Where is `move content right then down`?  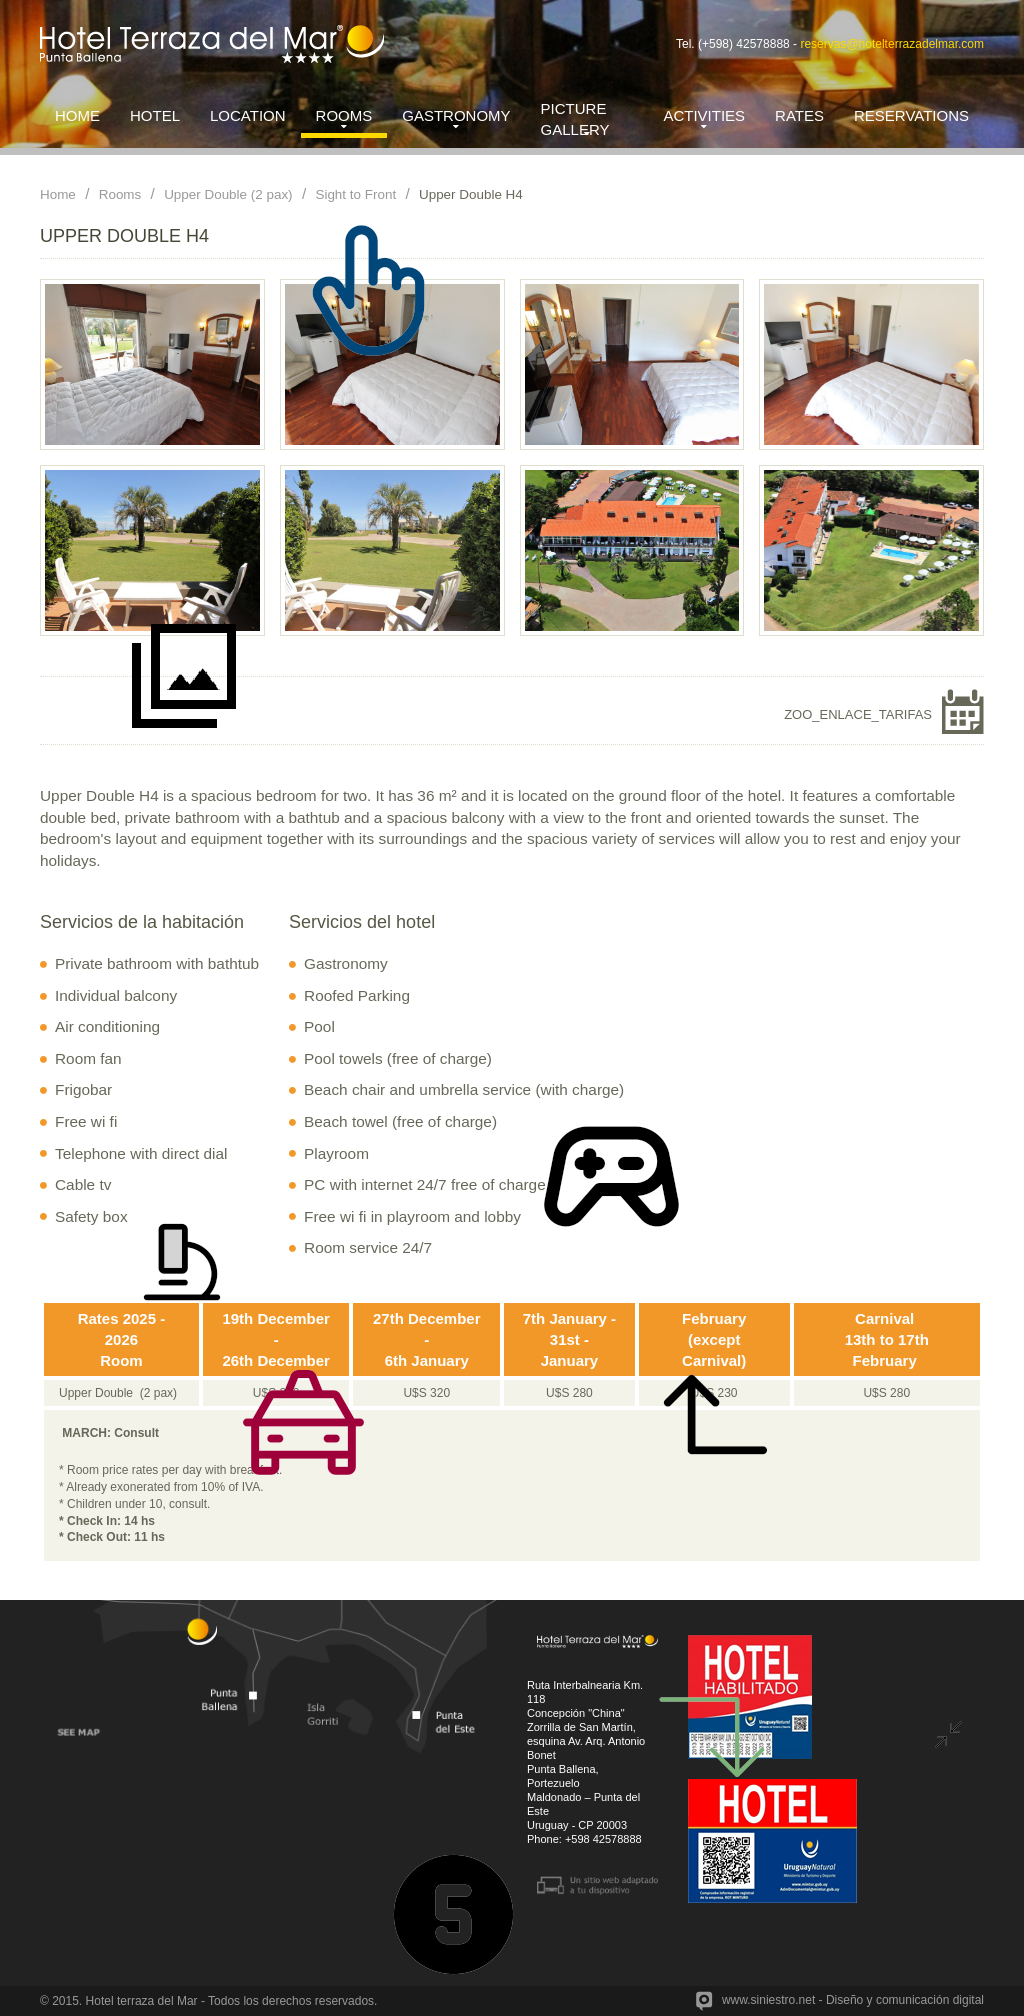
move content right then down is located at coordinates (712, 1733).